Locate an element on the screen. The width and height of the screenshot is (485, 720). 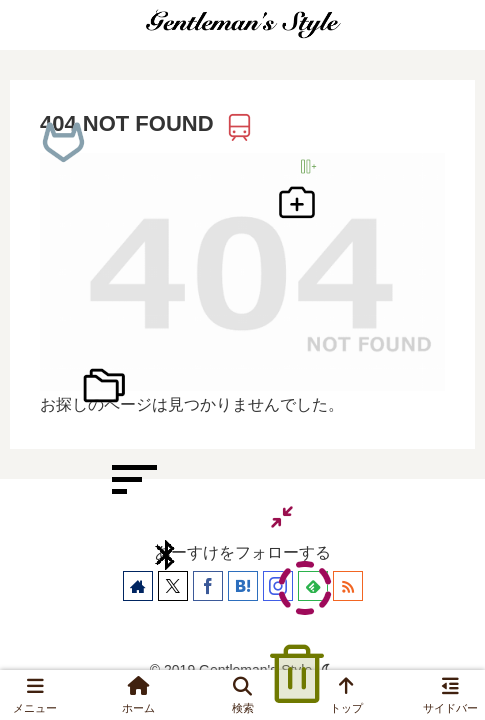
access train schedules or rail services is located at coordinates (239, 126).